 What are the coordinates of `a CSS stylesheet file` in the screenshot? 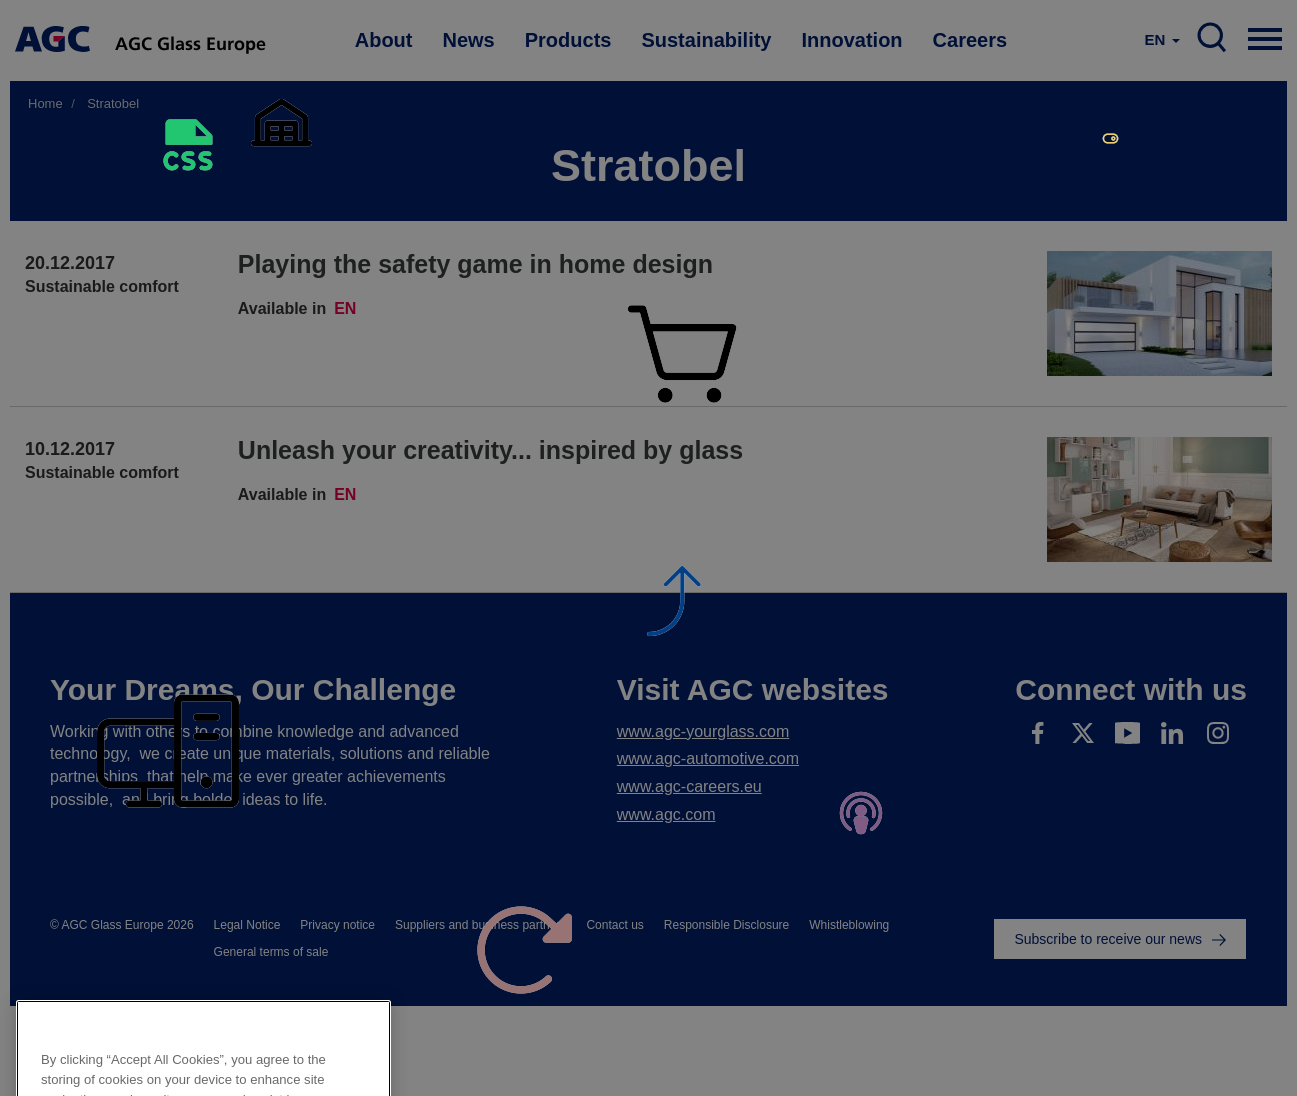 It's located at (189, 147).